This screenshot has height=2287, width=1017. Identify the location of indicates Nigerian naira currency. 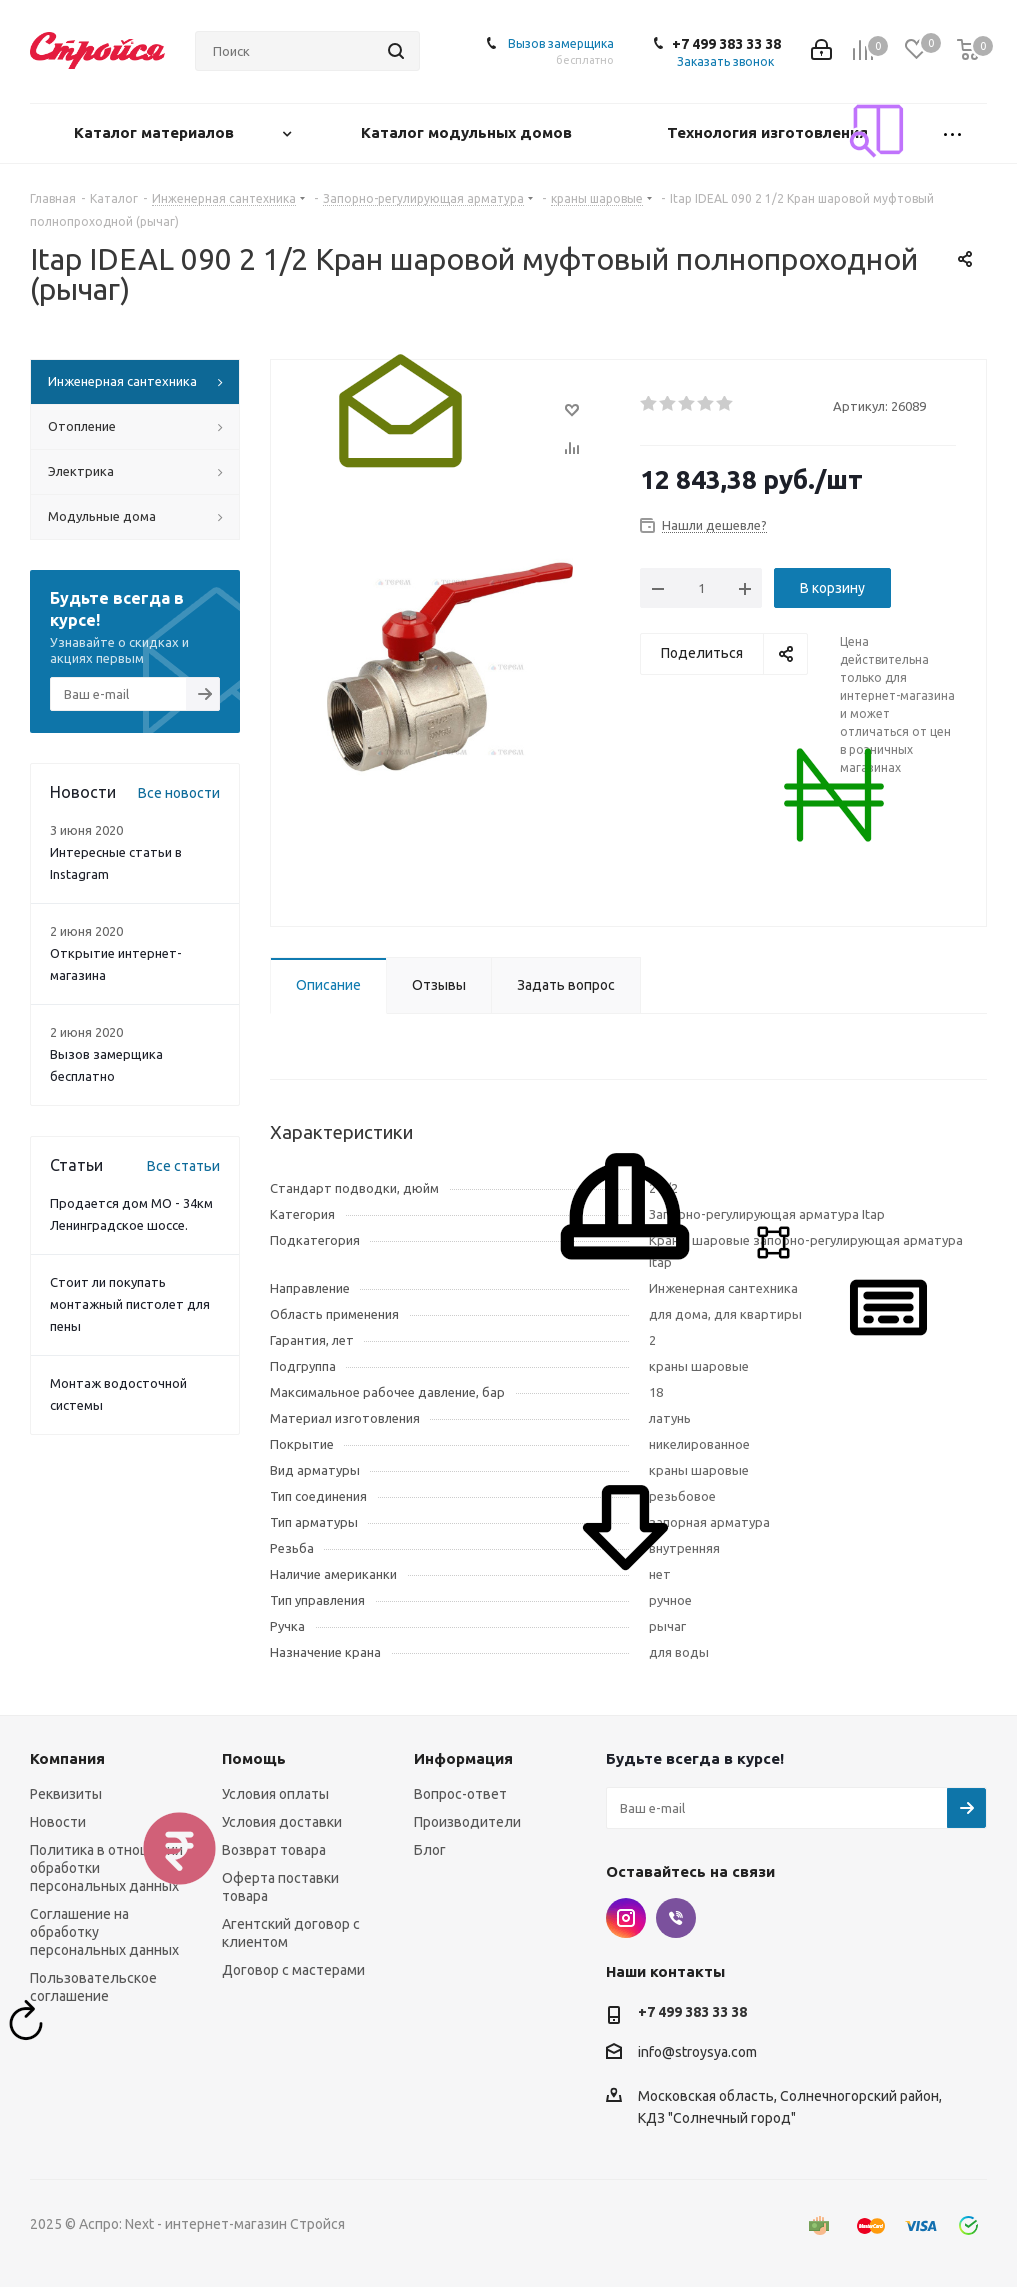
(834, 795).